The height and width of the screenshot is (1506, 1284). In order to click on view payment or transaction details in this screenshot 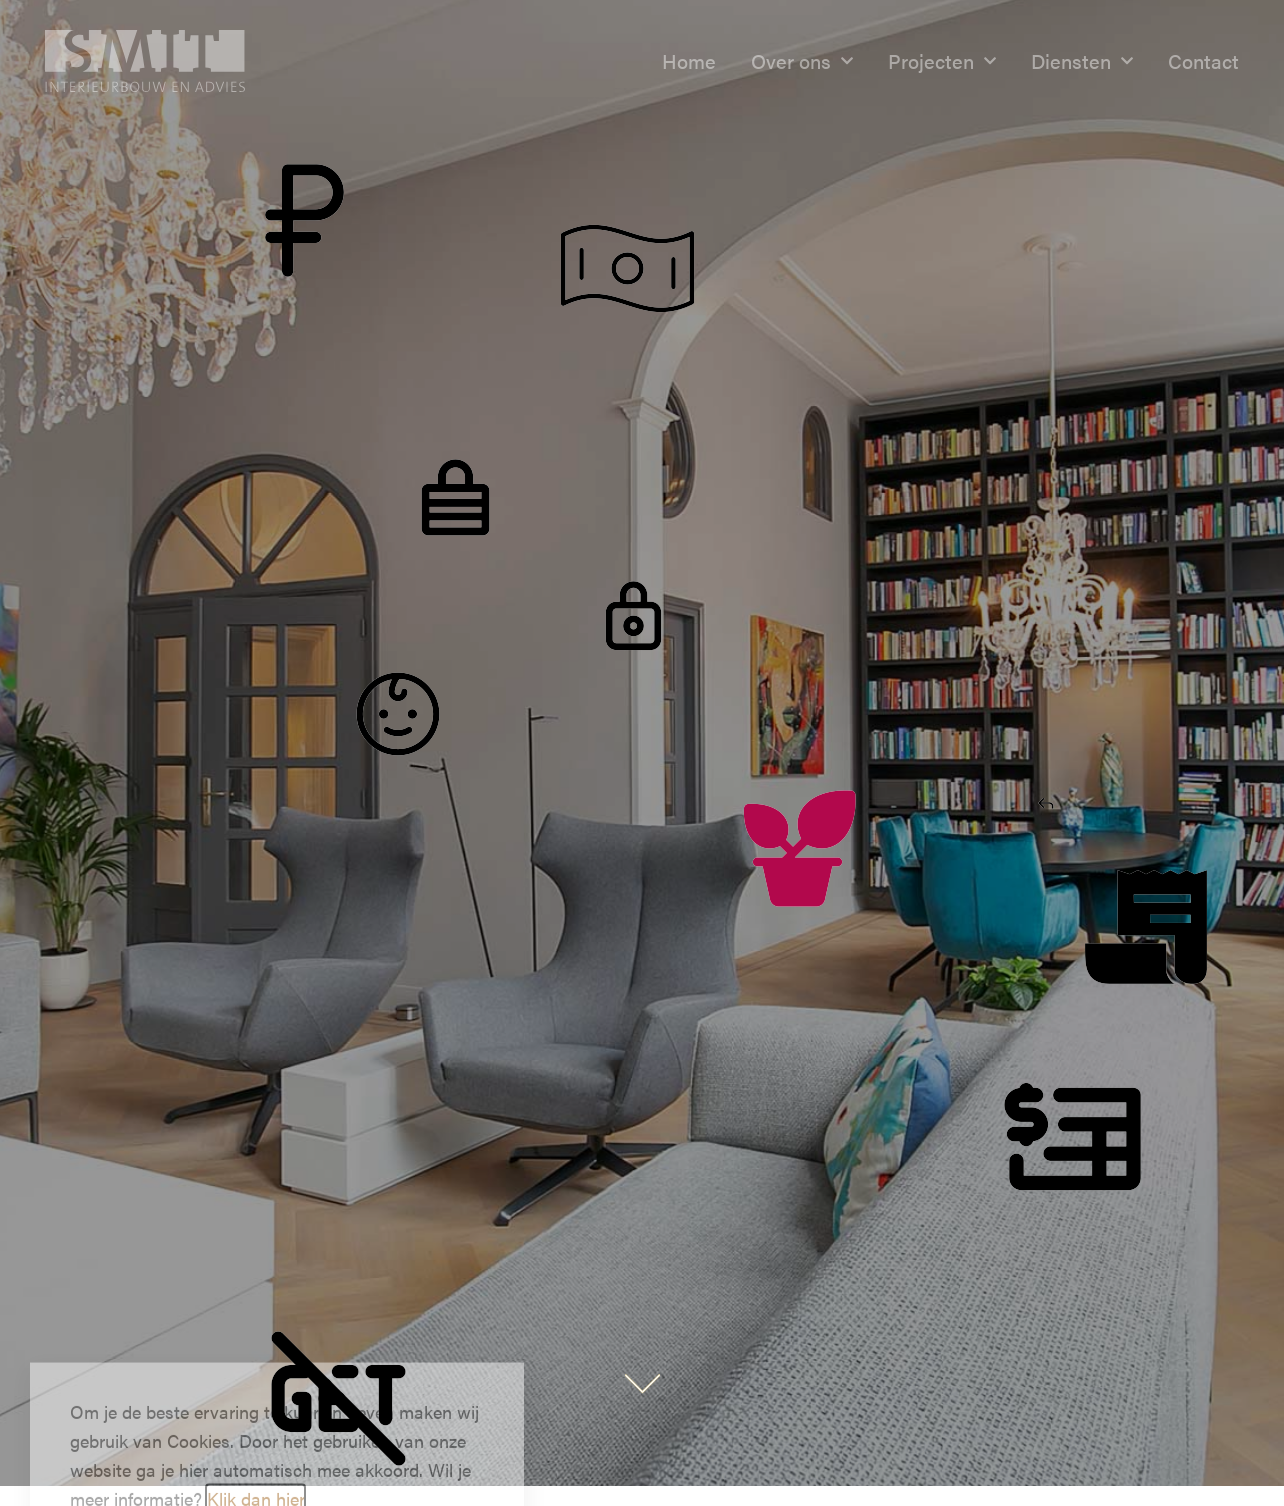, I will do `click(627, 268)`.